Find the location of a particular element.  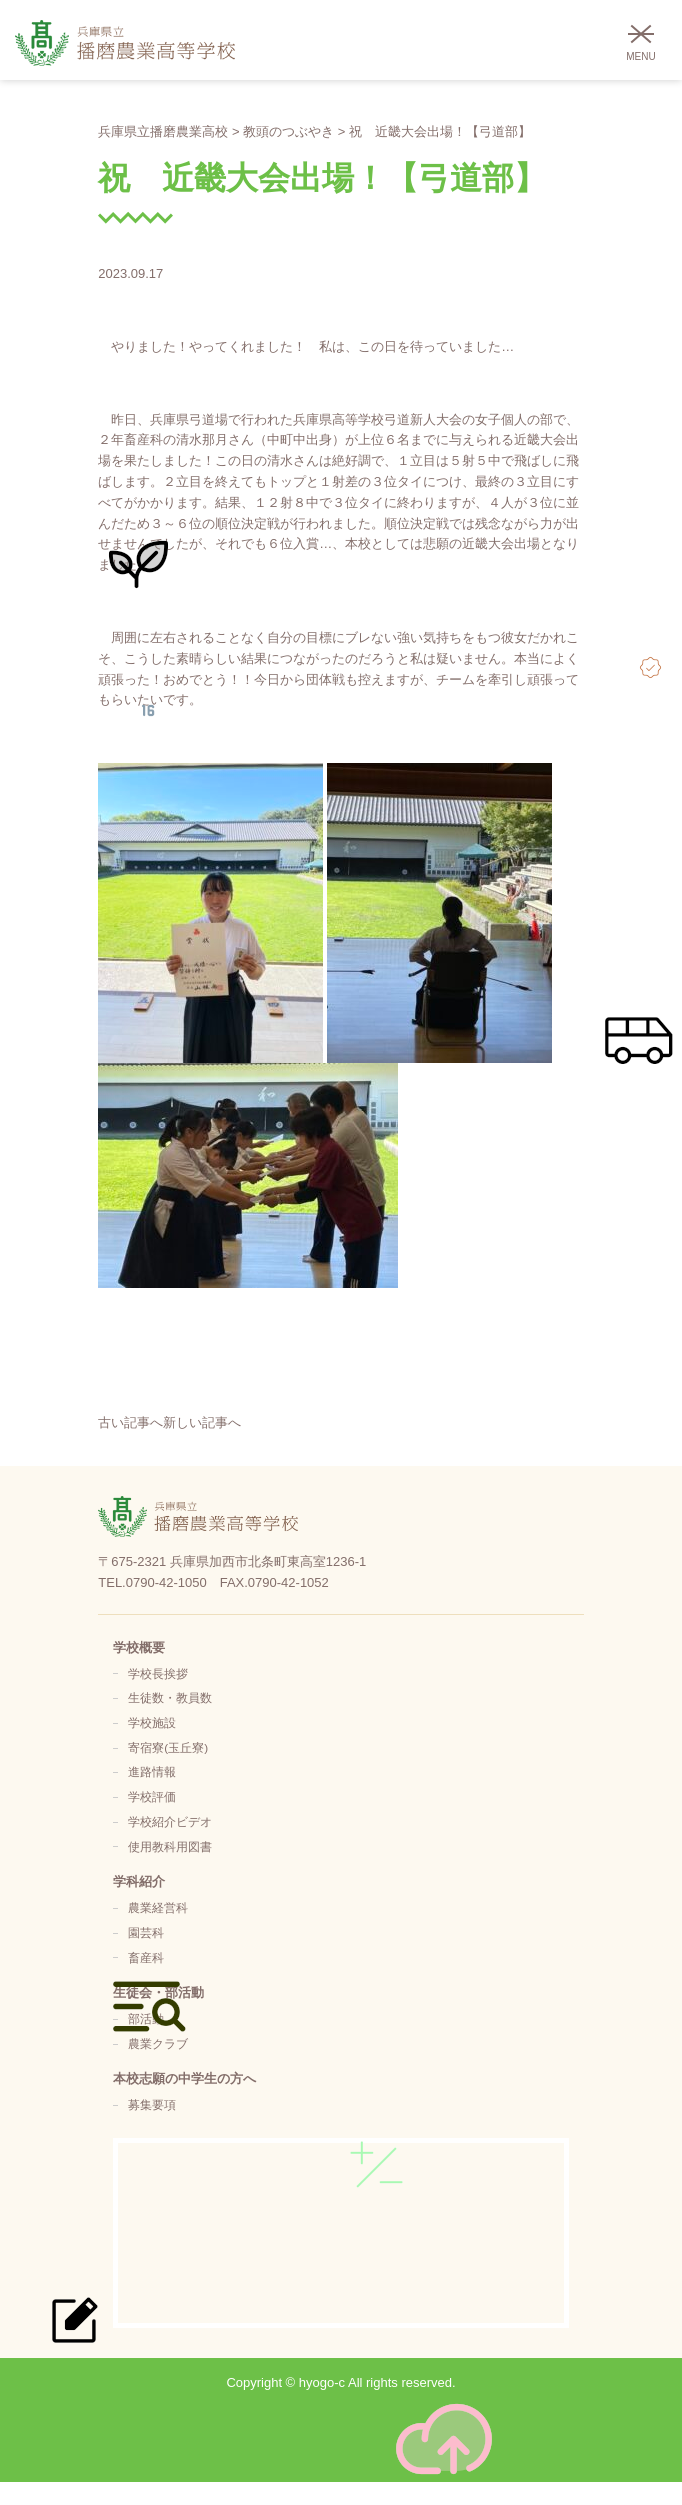

compose a new note is located at coordinates (74, 2321).